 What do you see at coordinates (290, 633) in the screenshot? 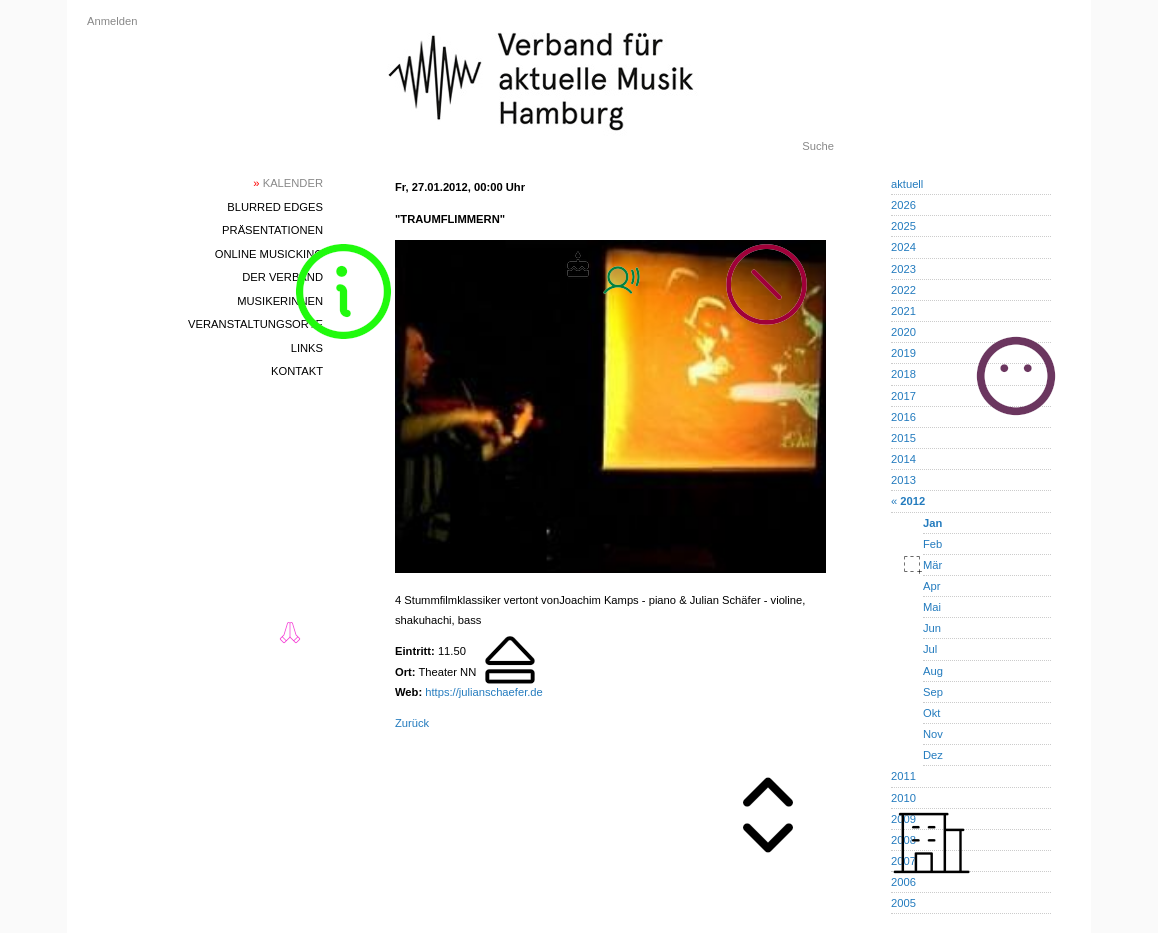
I see `express gratitude or thanks` at bounding box center [290, 633].